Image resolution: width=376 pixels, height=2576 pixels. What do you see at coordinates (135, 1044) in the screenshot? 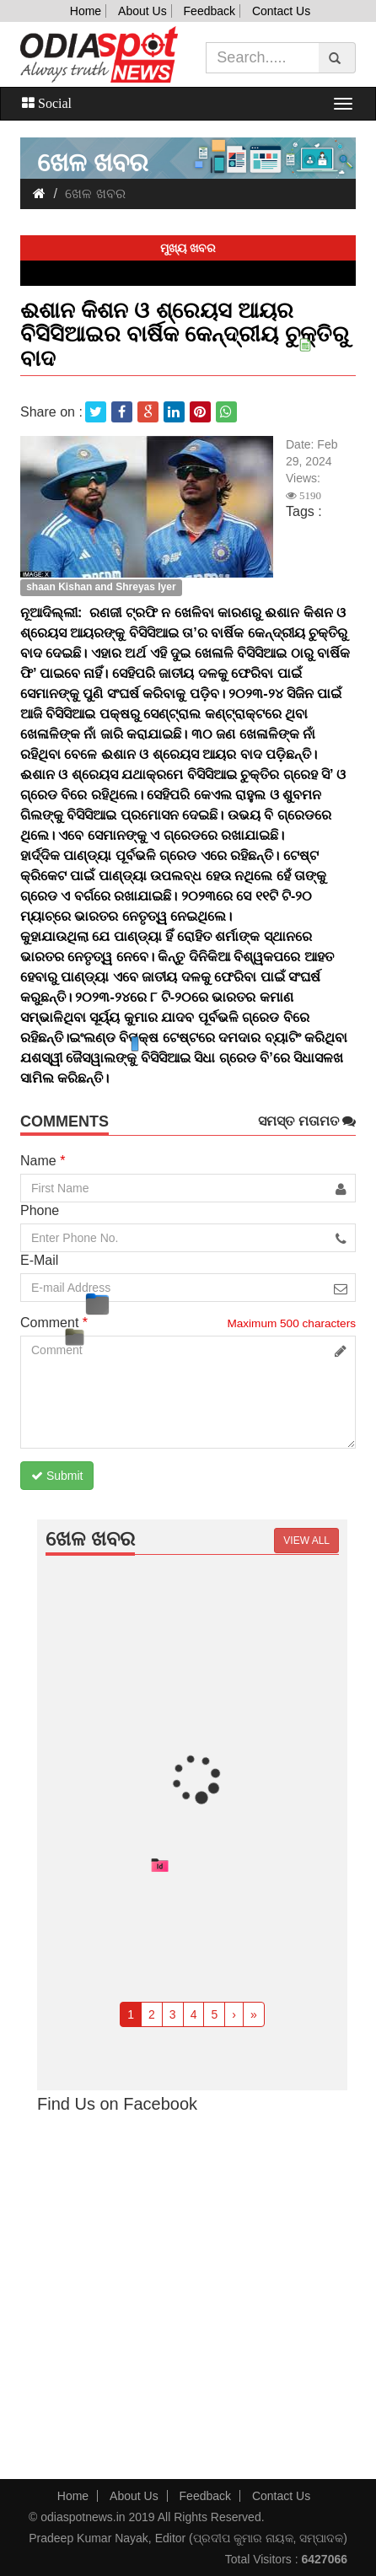
I see `iPhone 14 device icon` at bounding box center [135, 1044].